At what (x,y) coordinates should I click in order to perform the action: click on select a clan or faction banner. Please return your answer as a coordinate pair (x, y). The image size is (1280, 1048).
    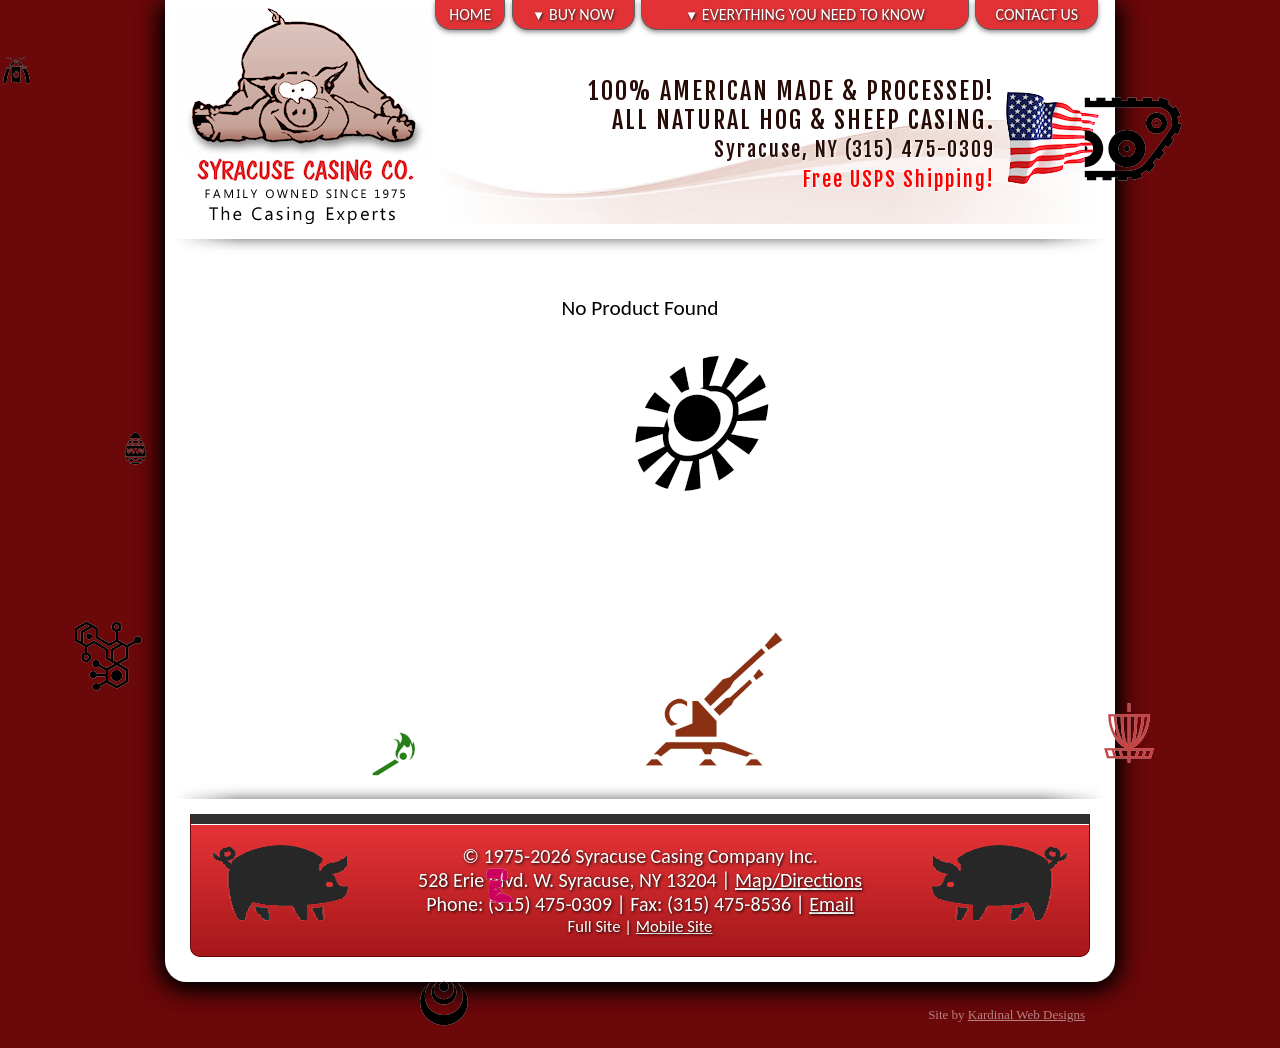
    Looking at the image, I should click on (16, 70).